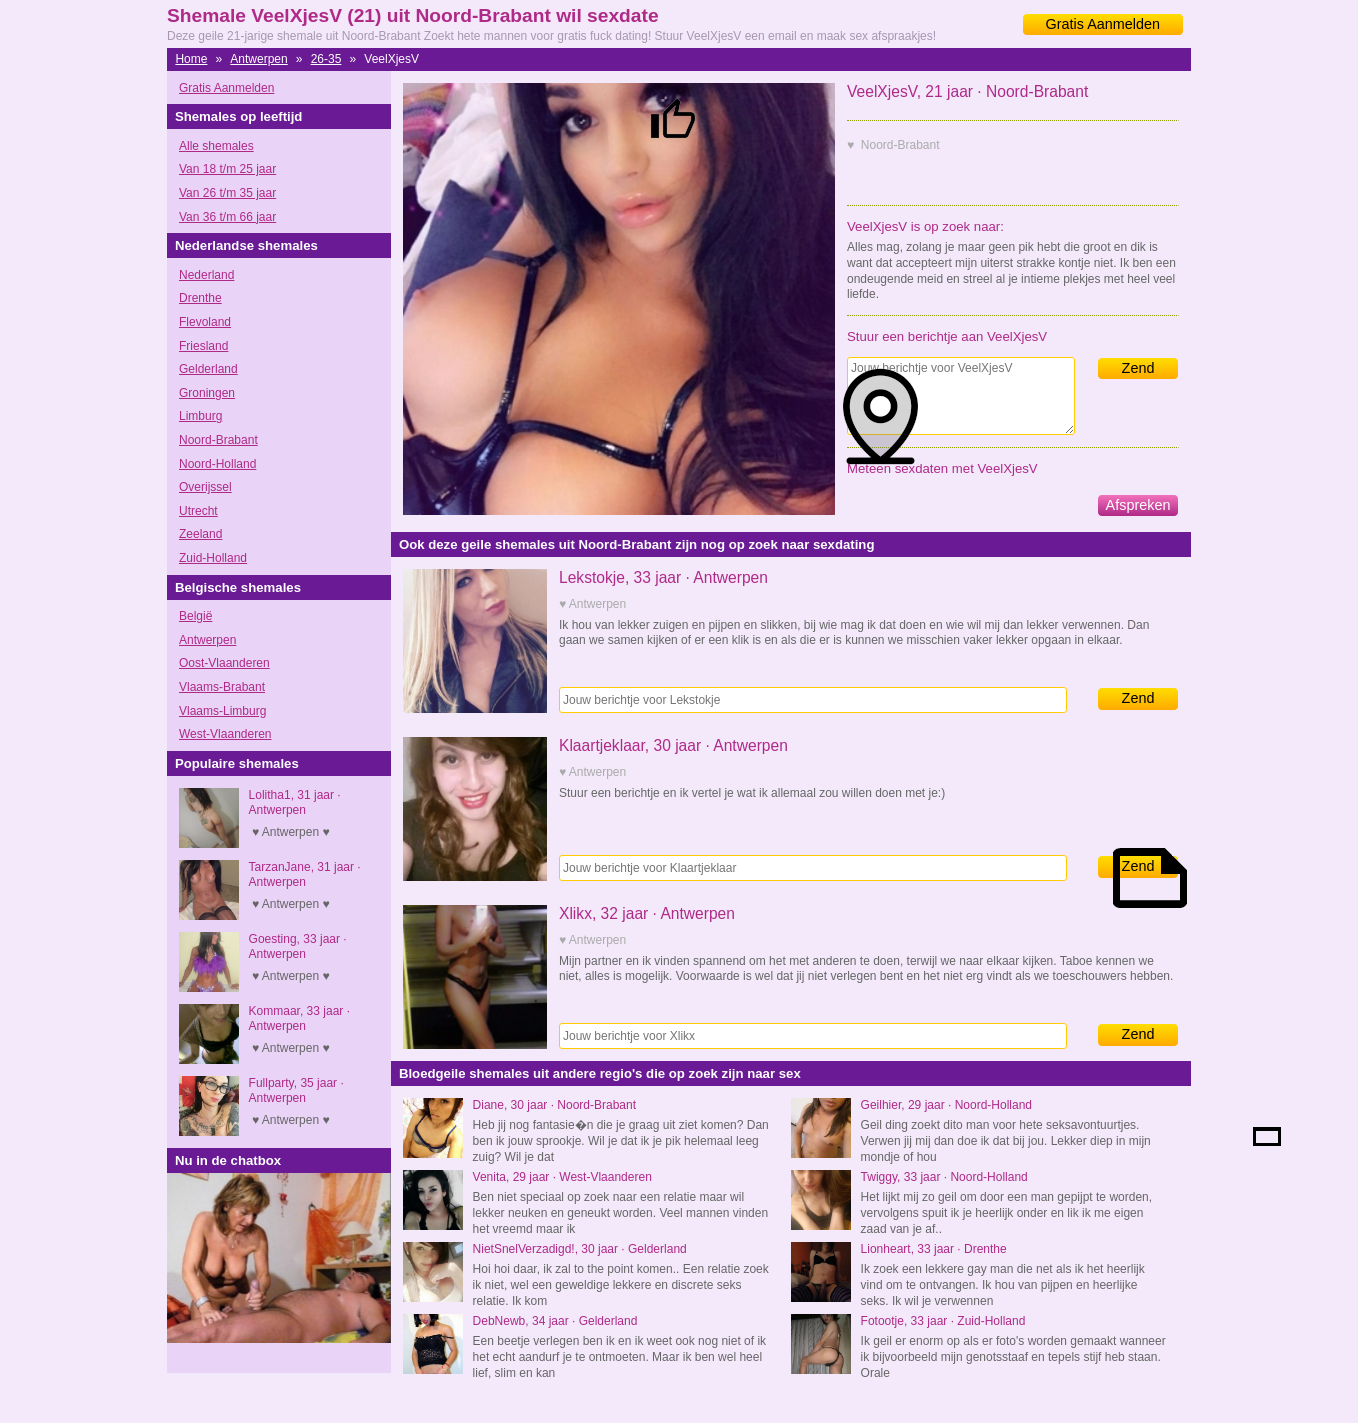 This screenshot has height=1423, width=1358. Describe the element at coordinates (880, 416) in the screenshot. I see `view location on map` at that location.